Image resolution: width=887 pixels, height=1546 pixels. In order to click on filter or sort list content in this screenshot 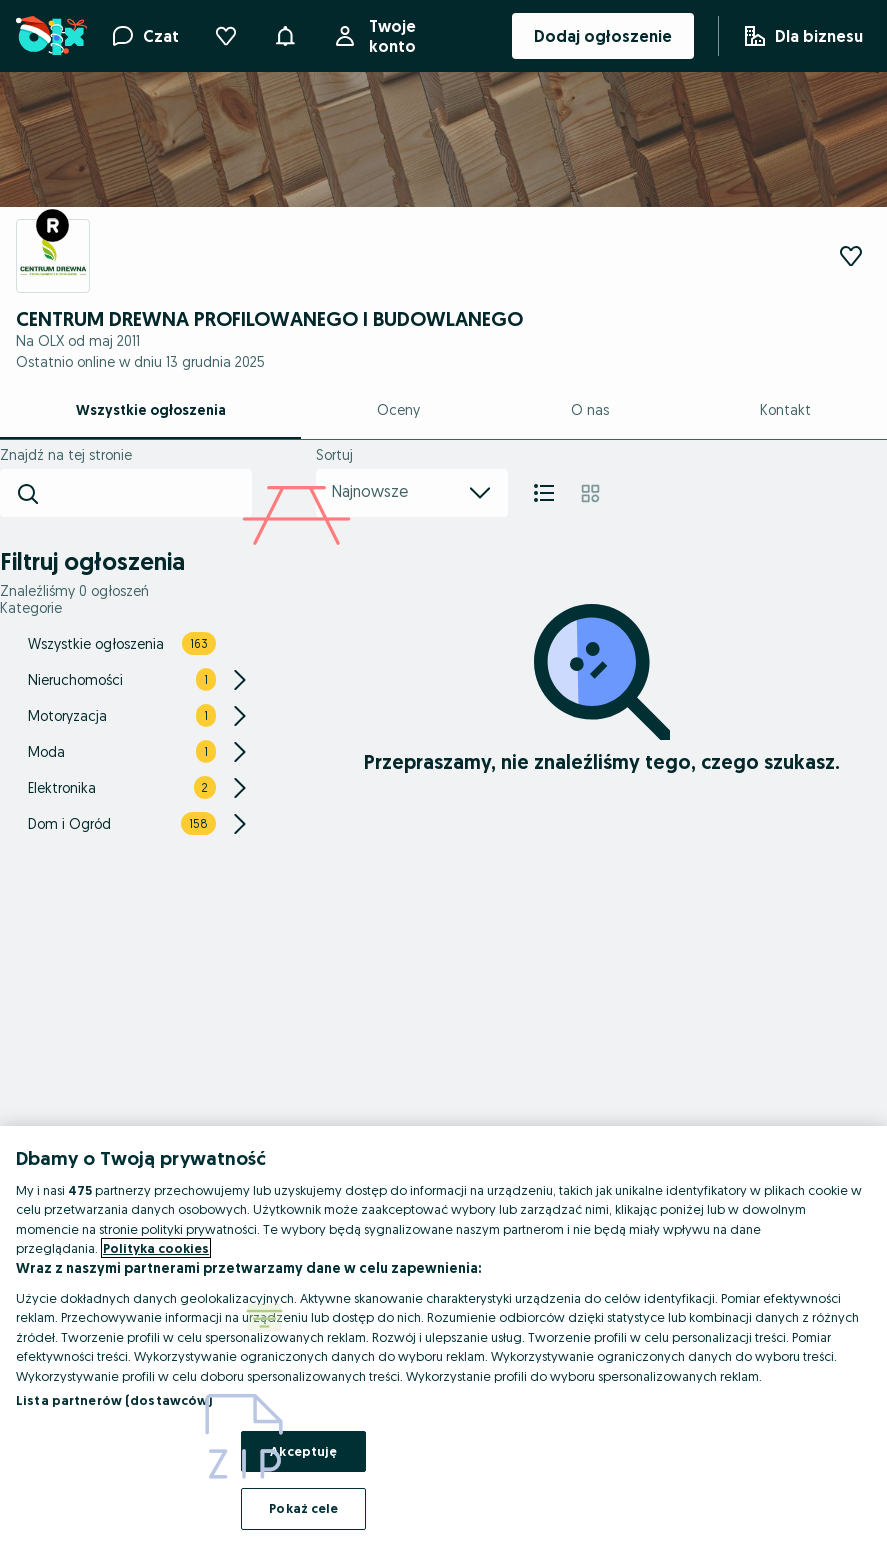, I will do `click(264, 1317)`.